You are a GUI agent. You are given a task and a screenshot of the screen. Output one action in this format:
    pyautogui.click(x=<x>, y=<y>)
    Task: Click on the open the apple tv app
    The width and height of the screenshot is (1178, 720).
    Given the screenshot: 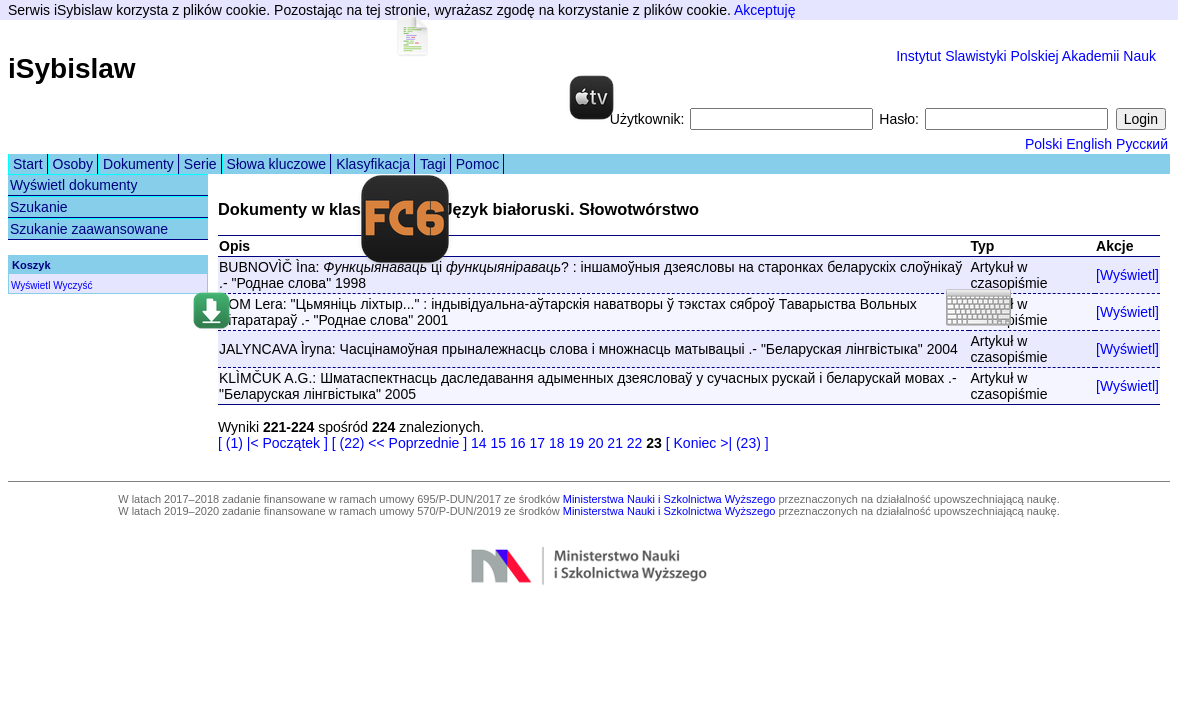 What is the action you would take?
    pyautogui.click(x=591, y=97)
    